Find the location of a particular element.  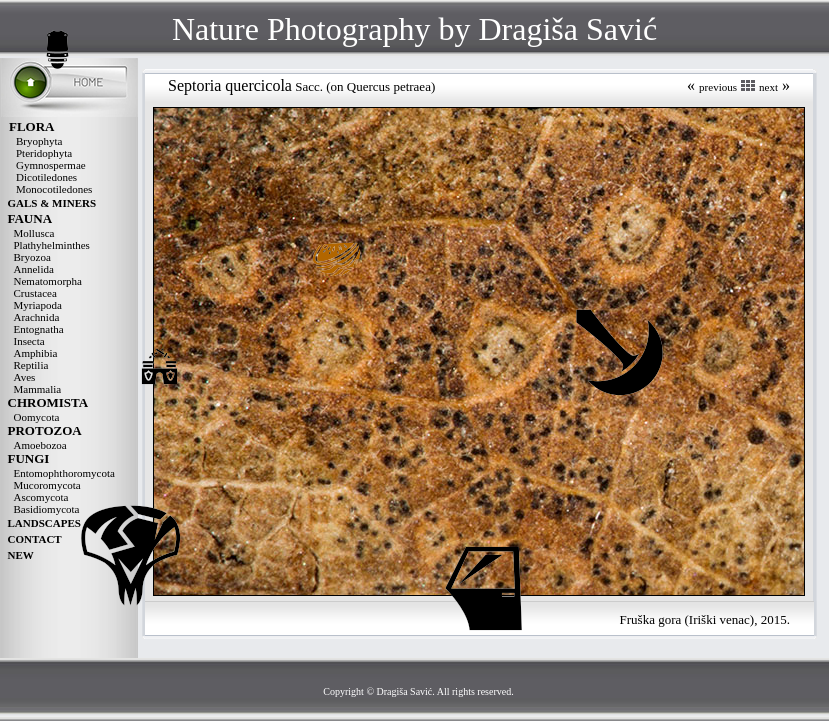

access military or troop buildings is located at coordinates (159, 366).